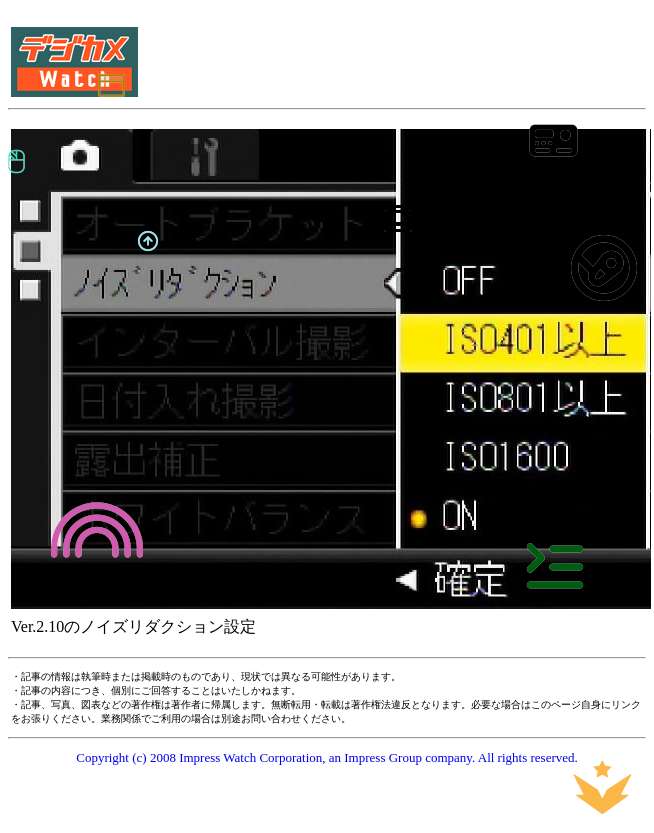 The image size is (654, 833). What do you see at coordinates (553, 140) in the screenshot?
I see `view digital tachograph or driving recorder data` at bounding box center [553, 140].